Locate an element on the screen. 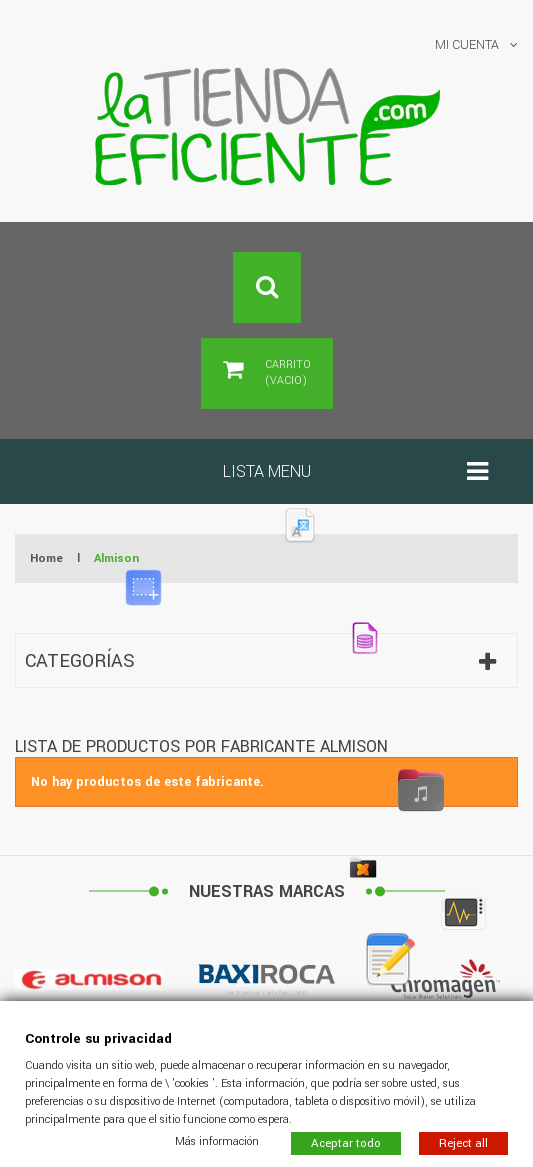 The width and height of the screenshot is (533, 1167). folder containing haxe project files is located at coordinates (363, 868).